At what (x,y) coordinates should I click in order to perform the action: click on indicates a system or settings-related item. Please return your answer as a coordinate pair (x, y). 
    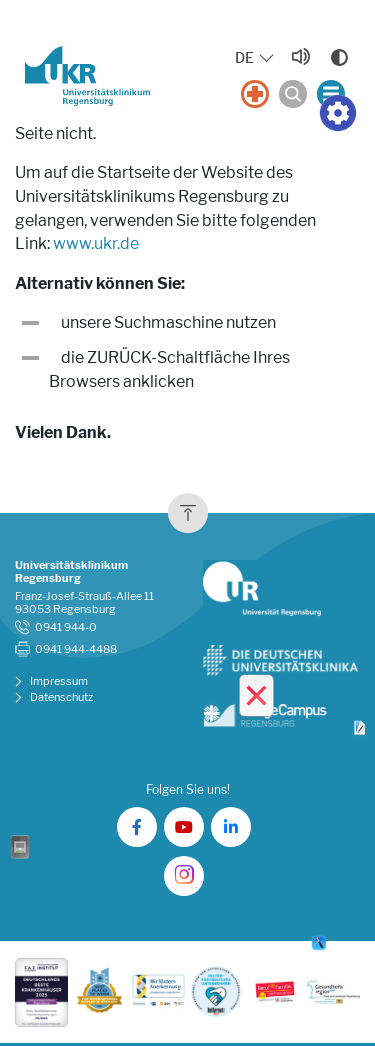
    Looking at the image, I should click on (338, 113).